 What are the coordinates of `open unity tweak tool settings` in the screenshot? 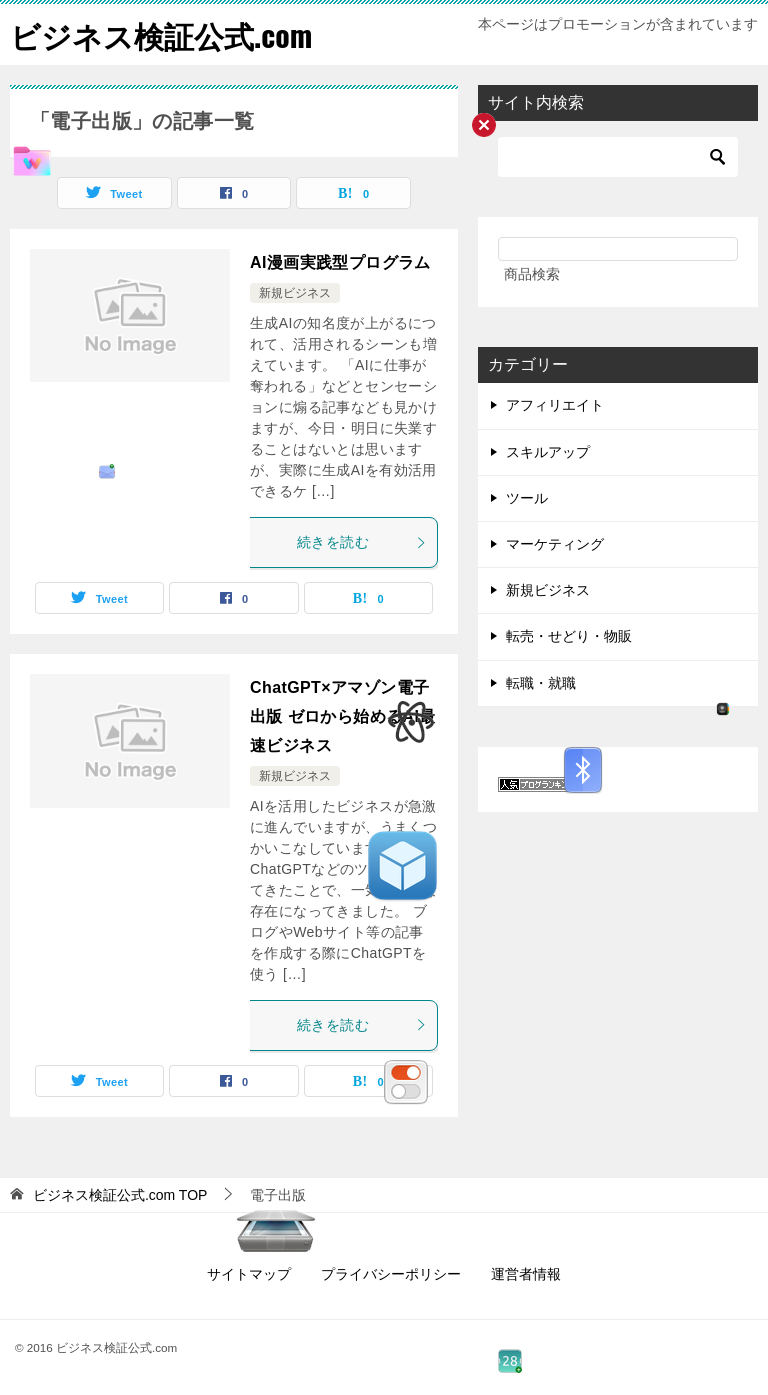 It's located at (406, 1082).